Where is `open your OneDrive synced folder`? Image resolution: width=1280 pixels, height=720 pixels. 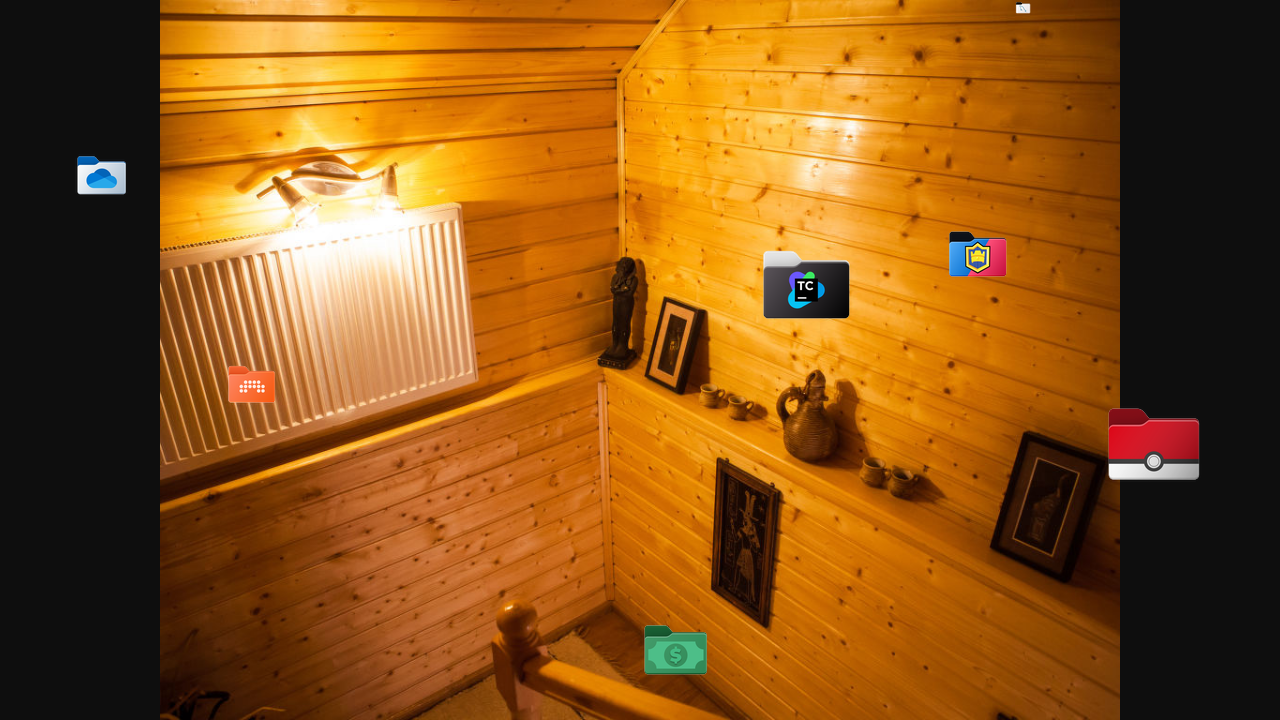 open your OneDrive synced folder is located at coordinates (101, 176).